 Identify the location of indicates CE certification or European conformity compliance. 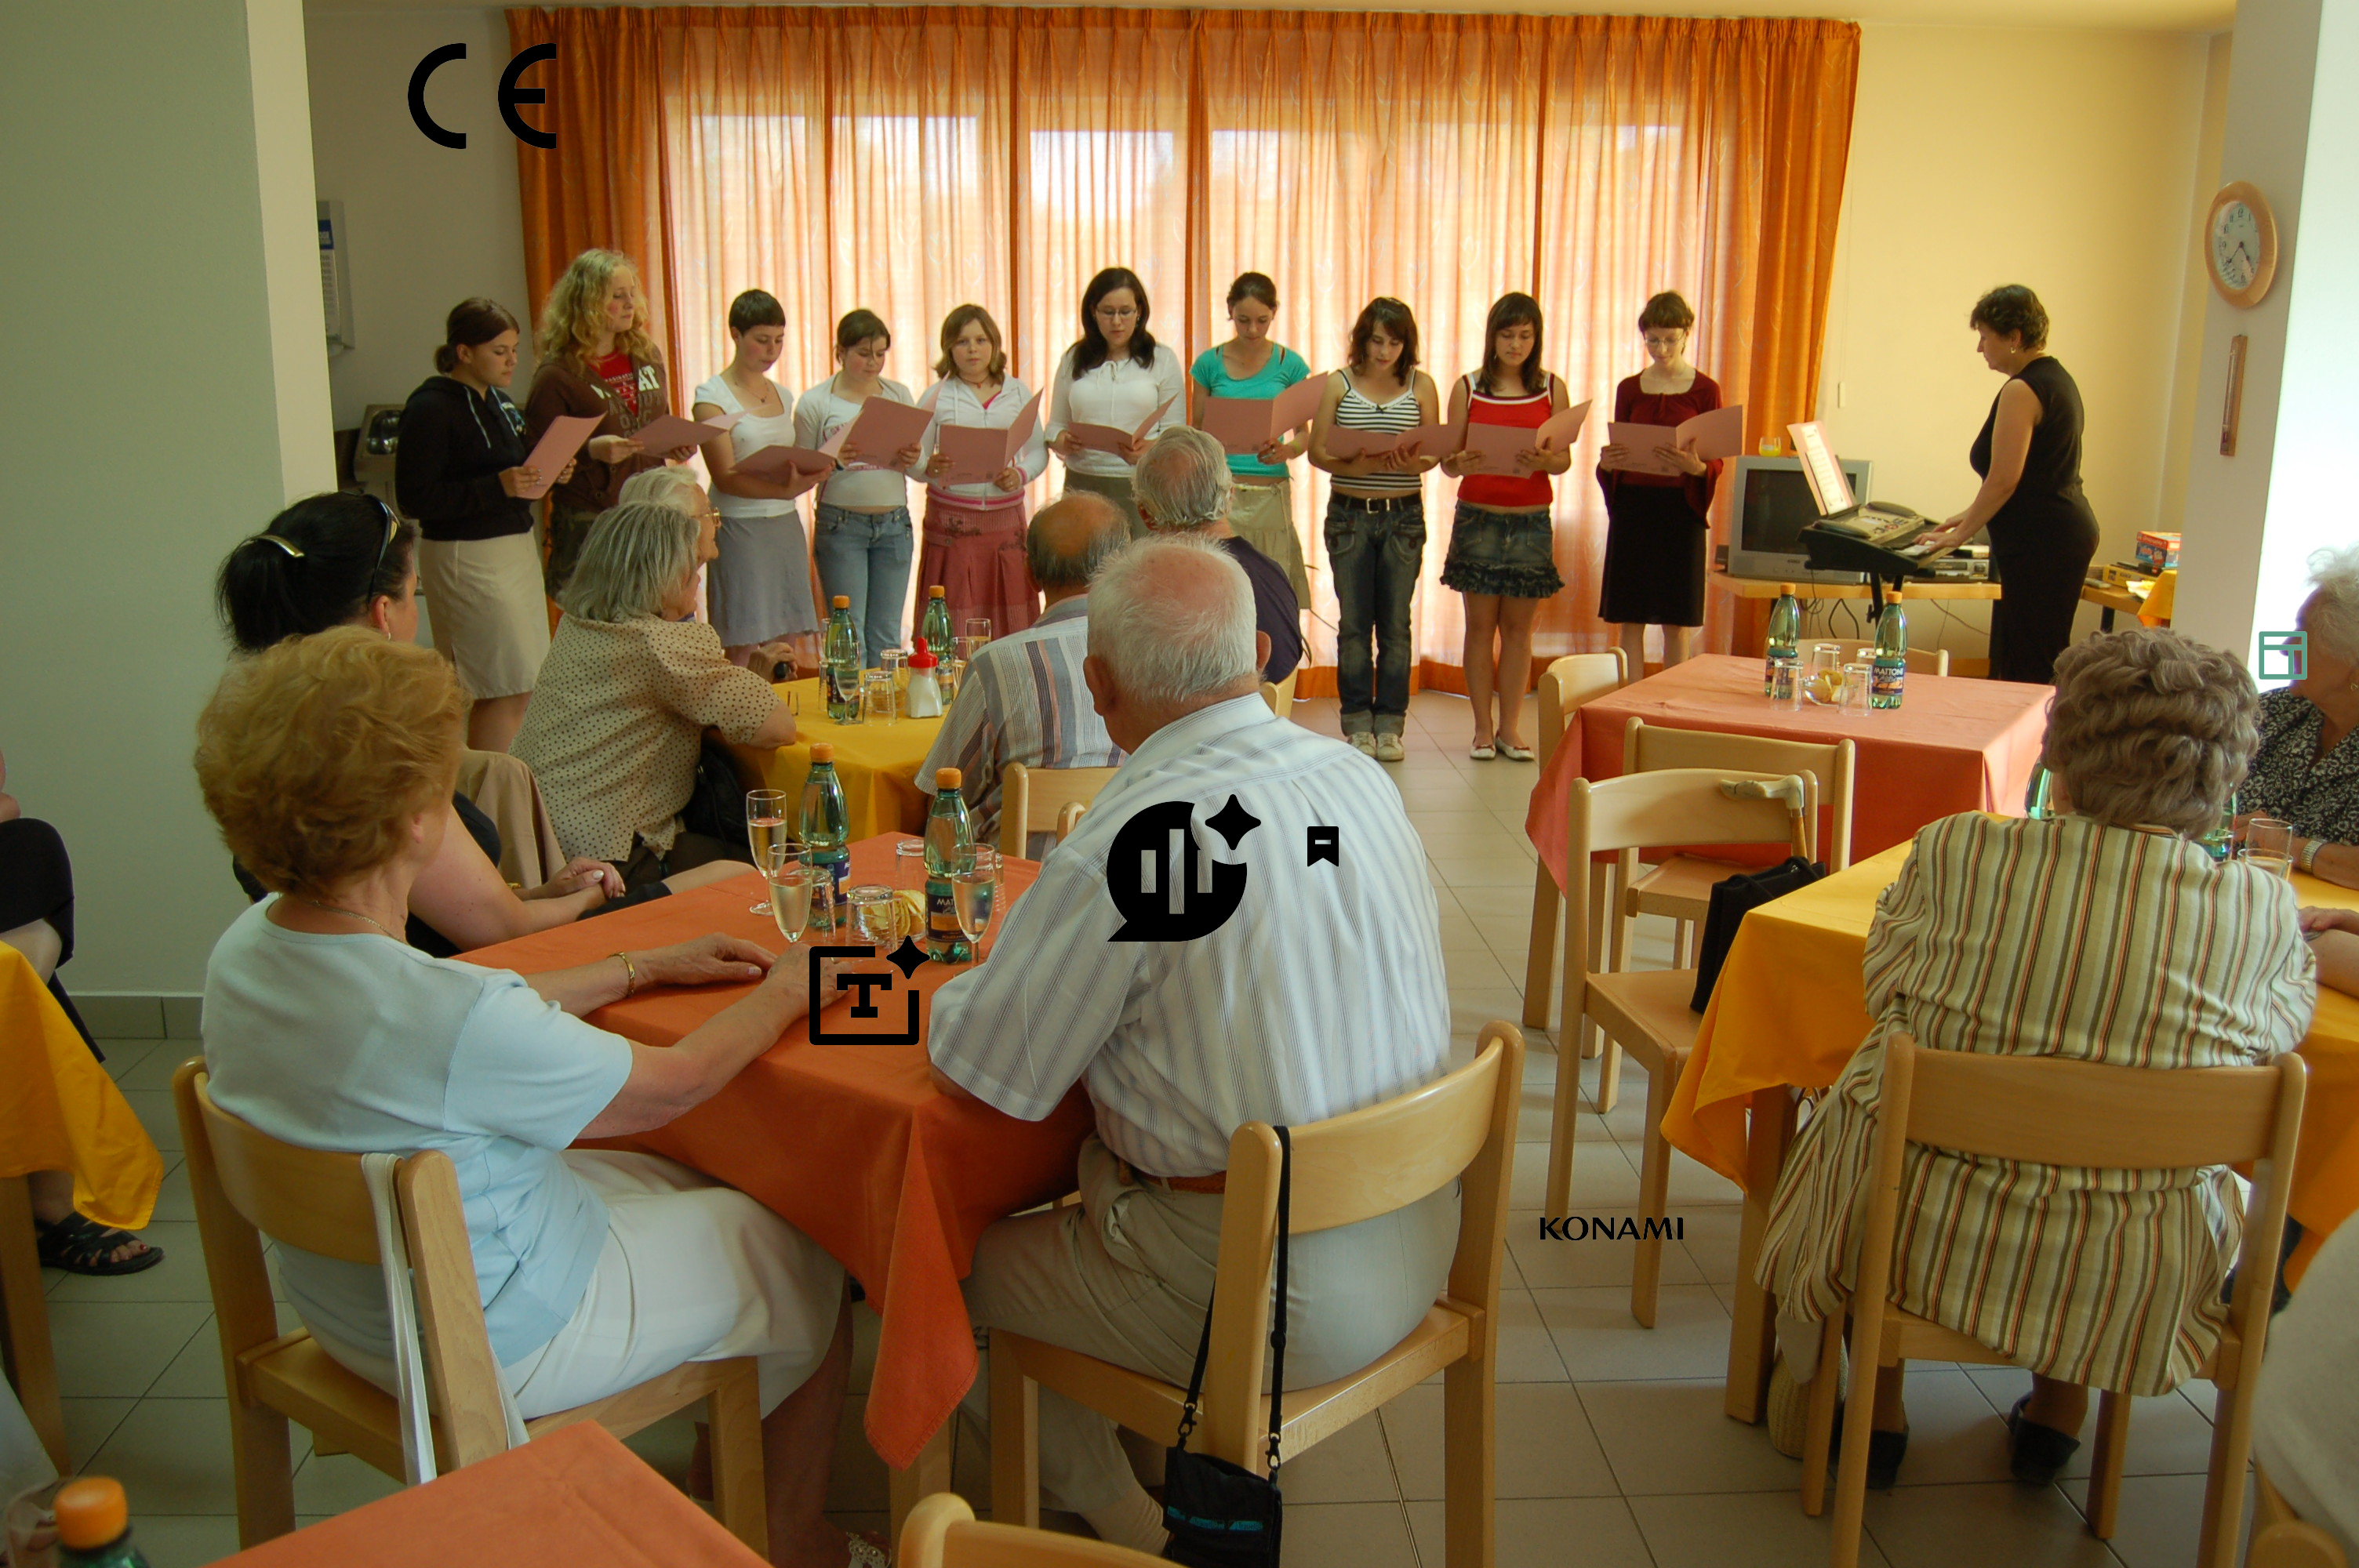
(482, 96).